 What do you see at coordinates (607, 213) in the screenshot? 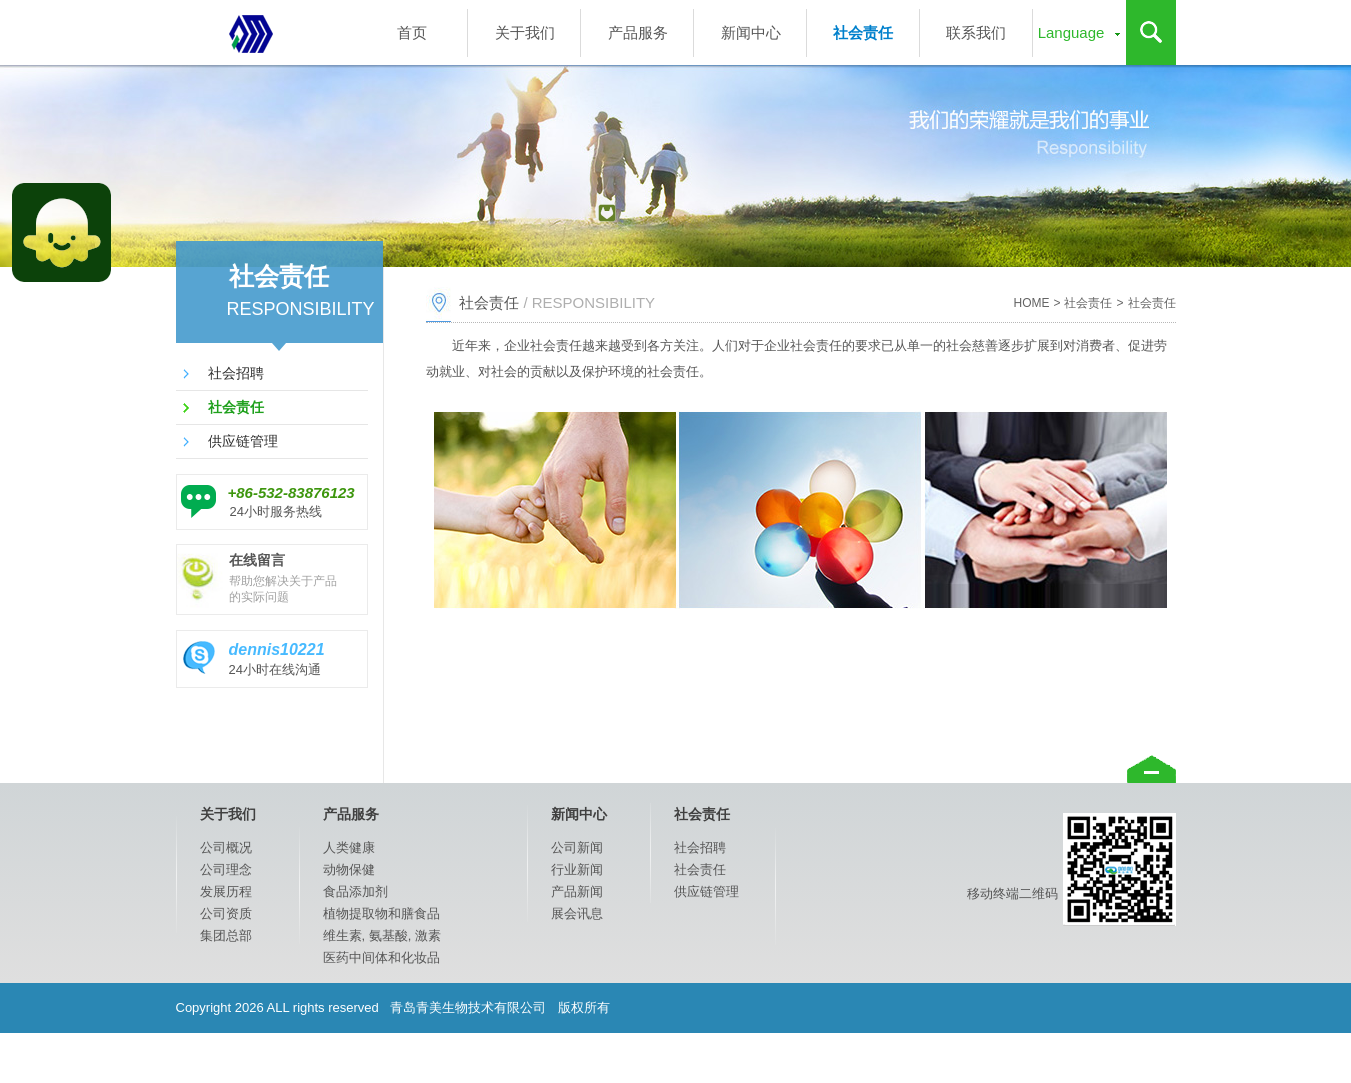
I see `open GitLab repository` at bounding box center [607, 213].